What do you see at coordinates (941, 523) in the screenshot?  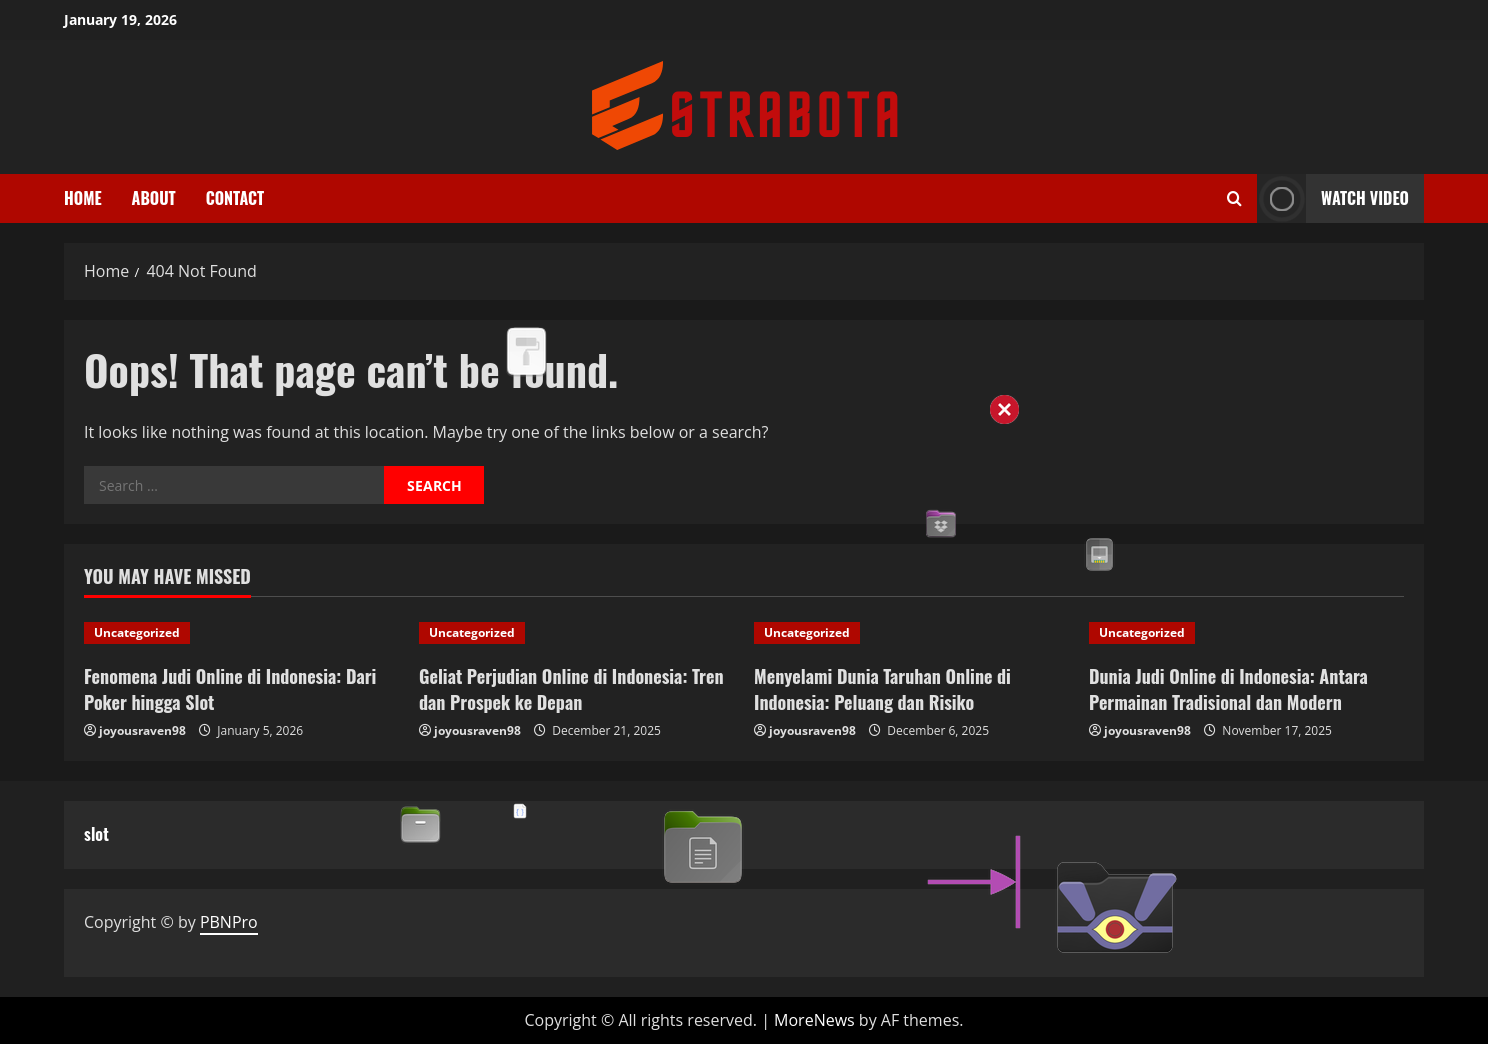 I see `open your Dropbox folder` at bounding box center [941, 523].